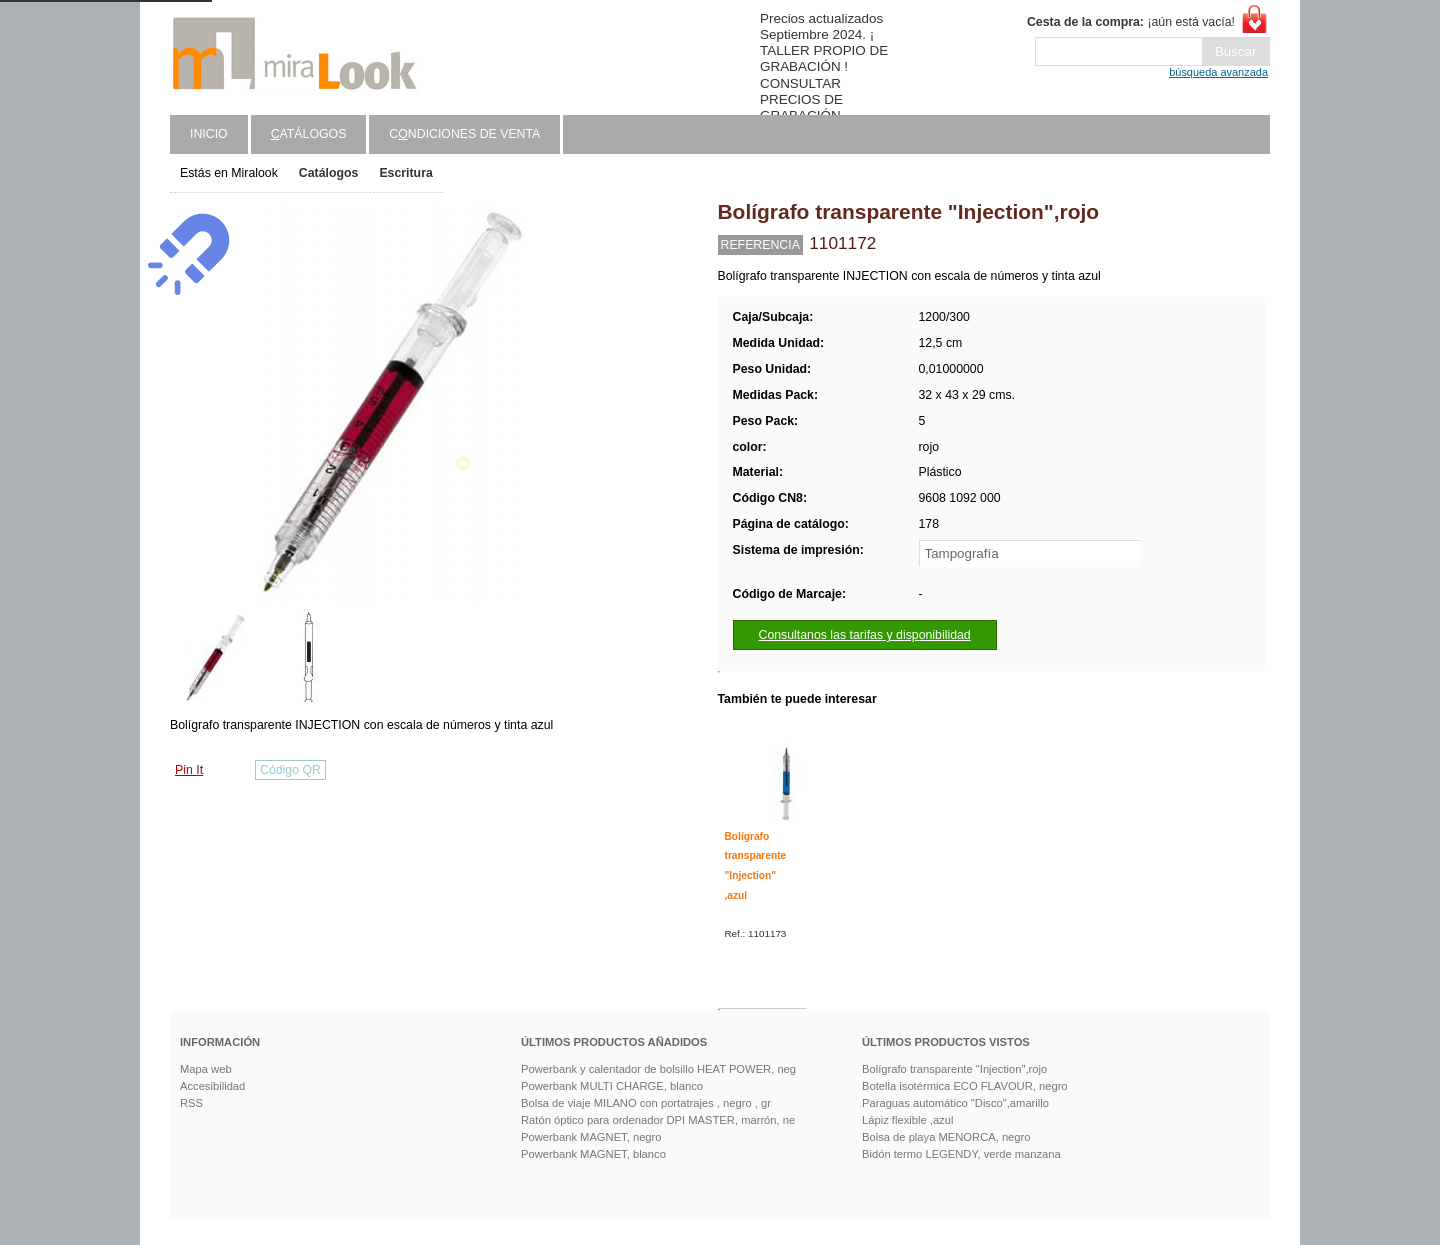 The height and width of the screenshot is (1245, 1440). What do you see at coordinates (463, 463) in the screenshot?
I see `undo the last action` at bounding box center [463, 463].